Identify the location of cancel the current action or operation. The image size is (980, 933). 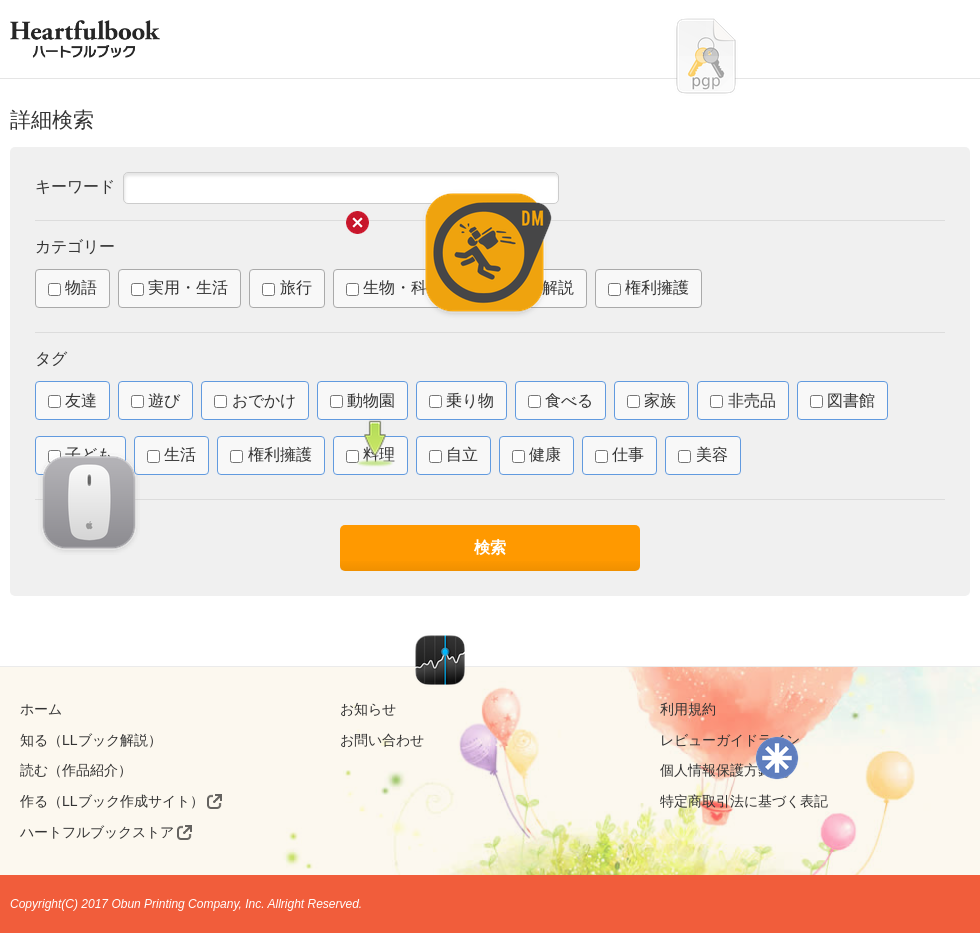
(357, 222).